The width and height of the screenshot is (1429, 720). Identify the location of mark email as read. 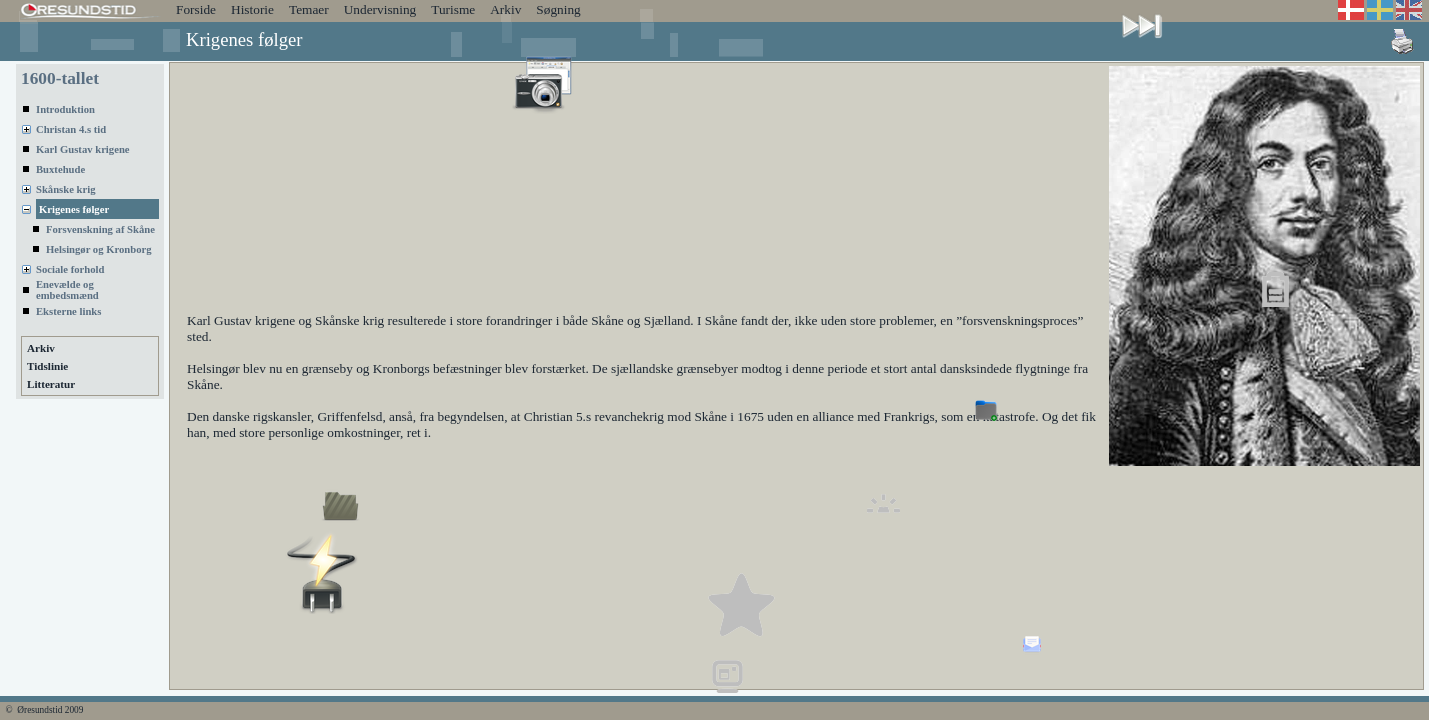
(1032, 645).